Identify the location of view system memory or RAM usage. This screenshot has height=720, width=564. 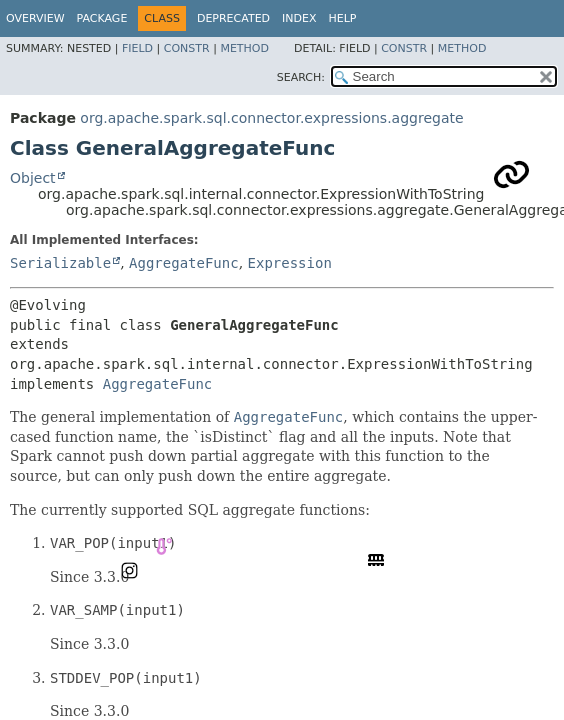
(376, 560).